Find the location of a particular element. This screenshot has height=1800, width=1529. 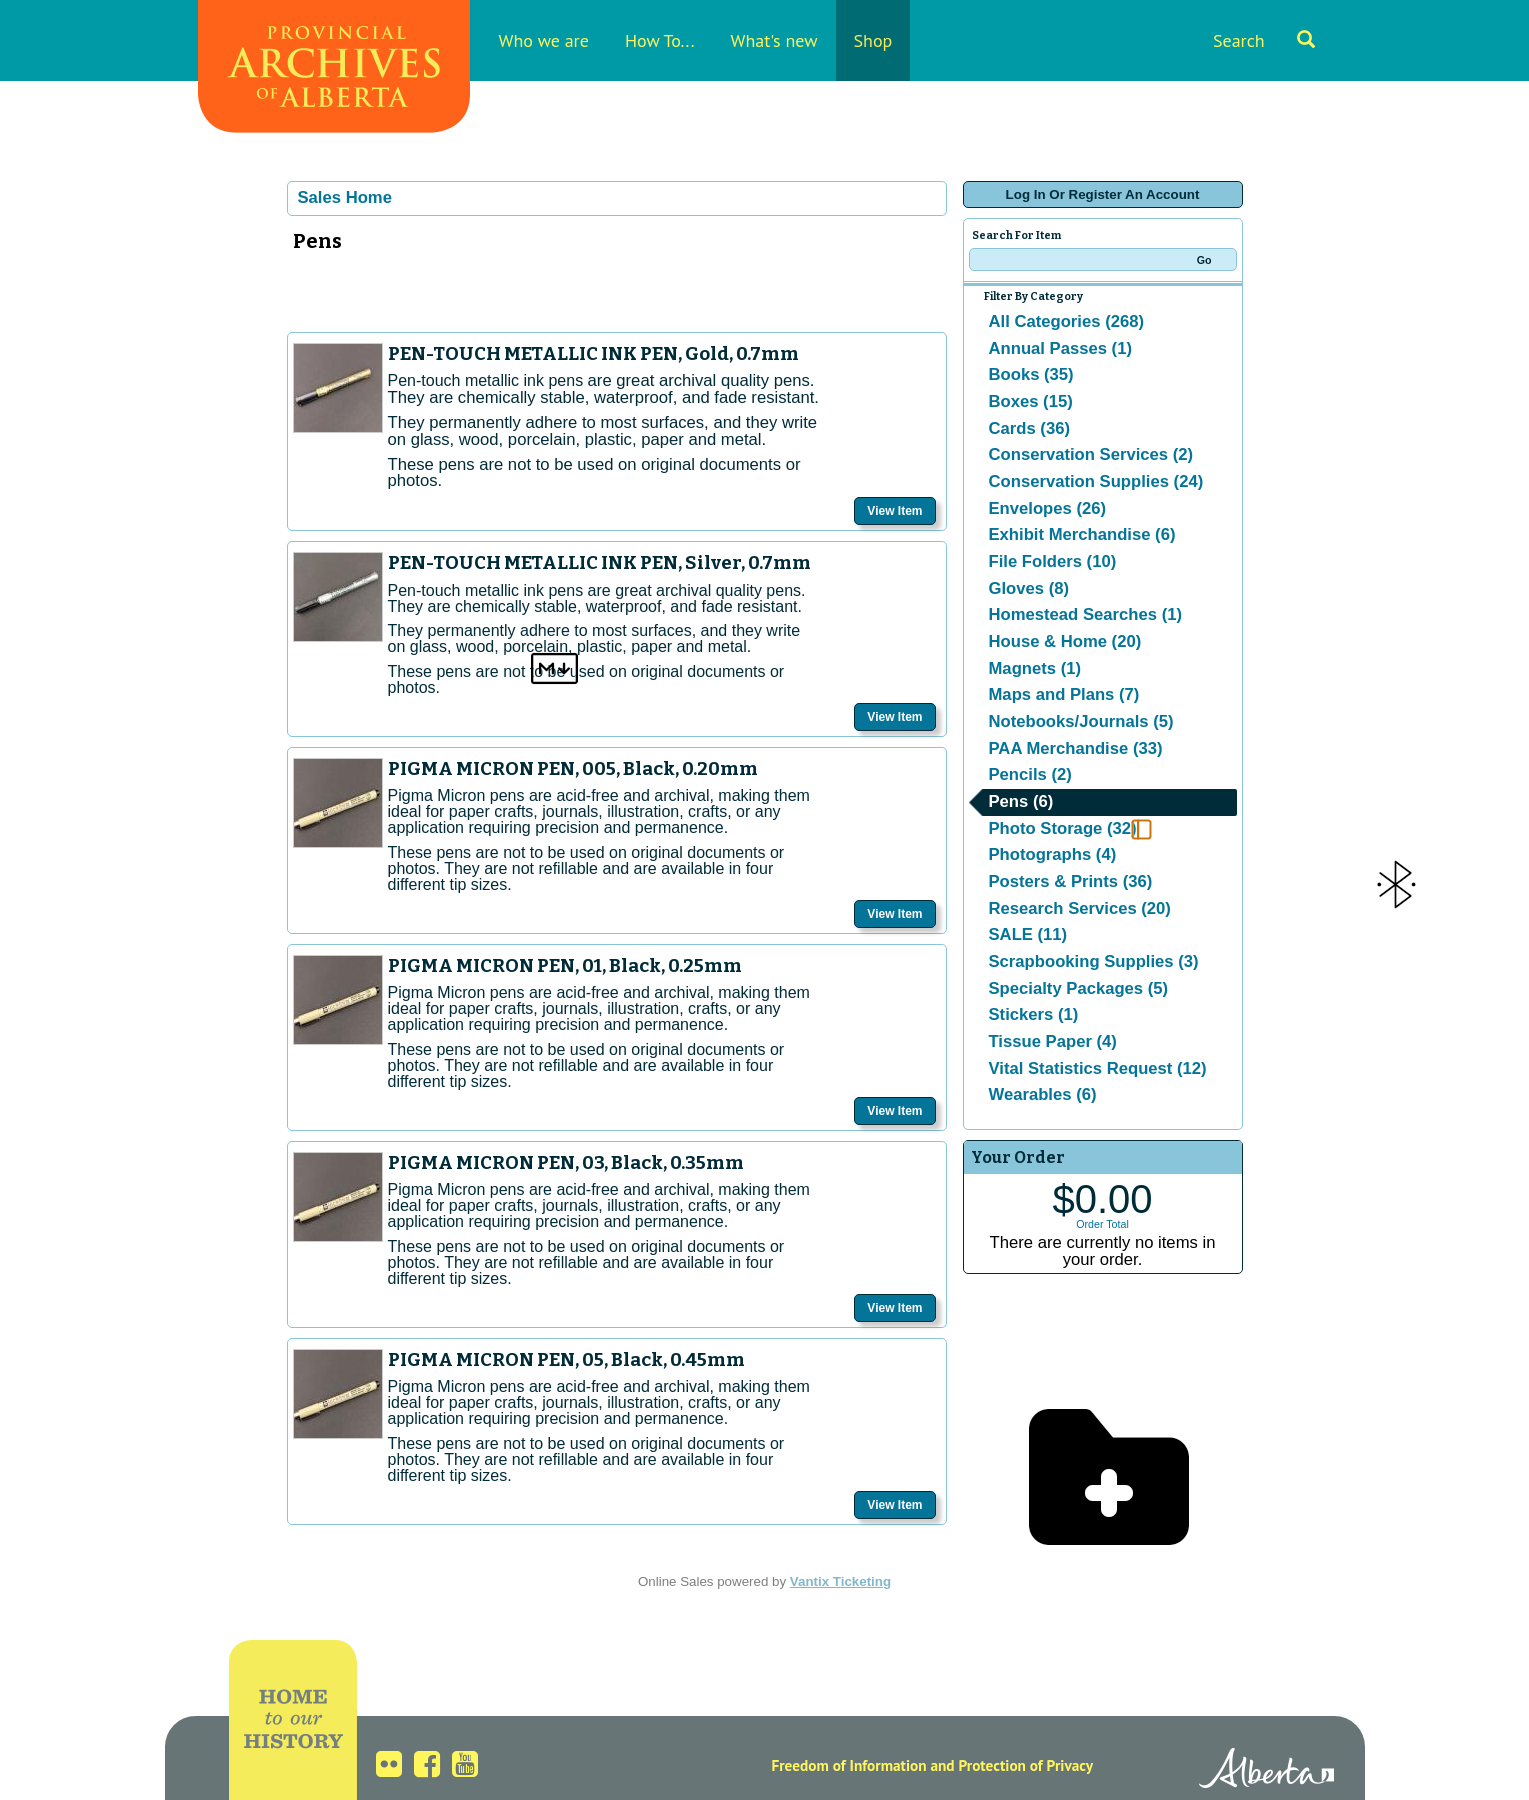

create a new folder is located at coordinates (1109, 1477).